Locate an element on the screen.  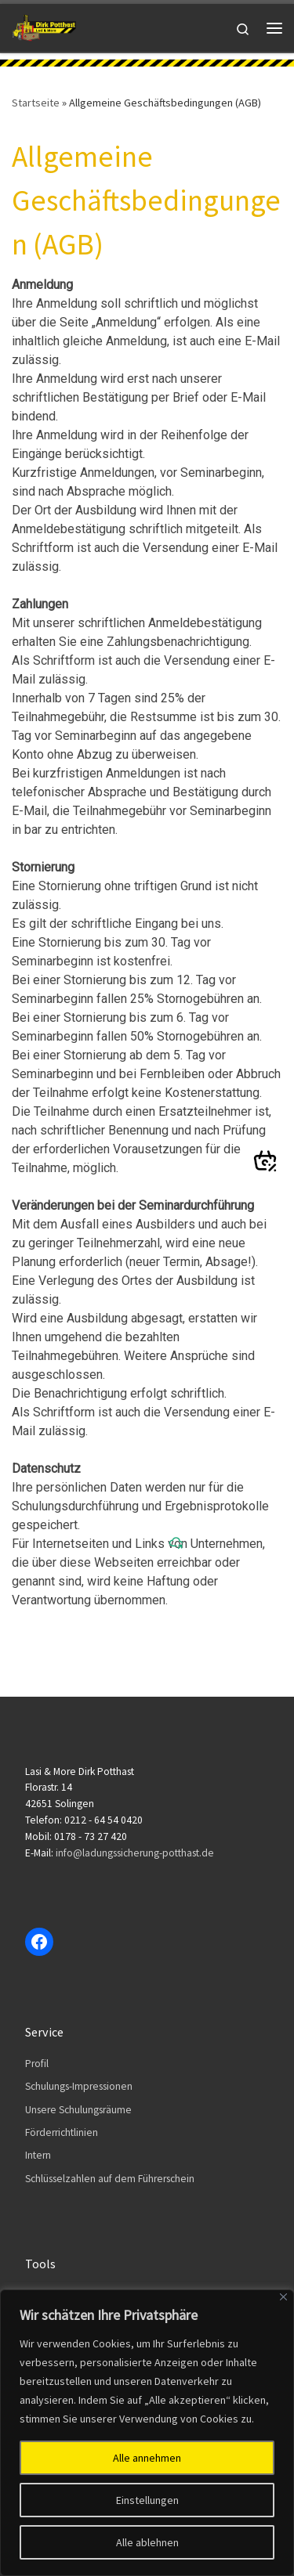
share a file to the cloud is located at coordinates (176, 1542).